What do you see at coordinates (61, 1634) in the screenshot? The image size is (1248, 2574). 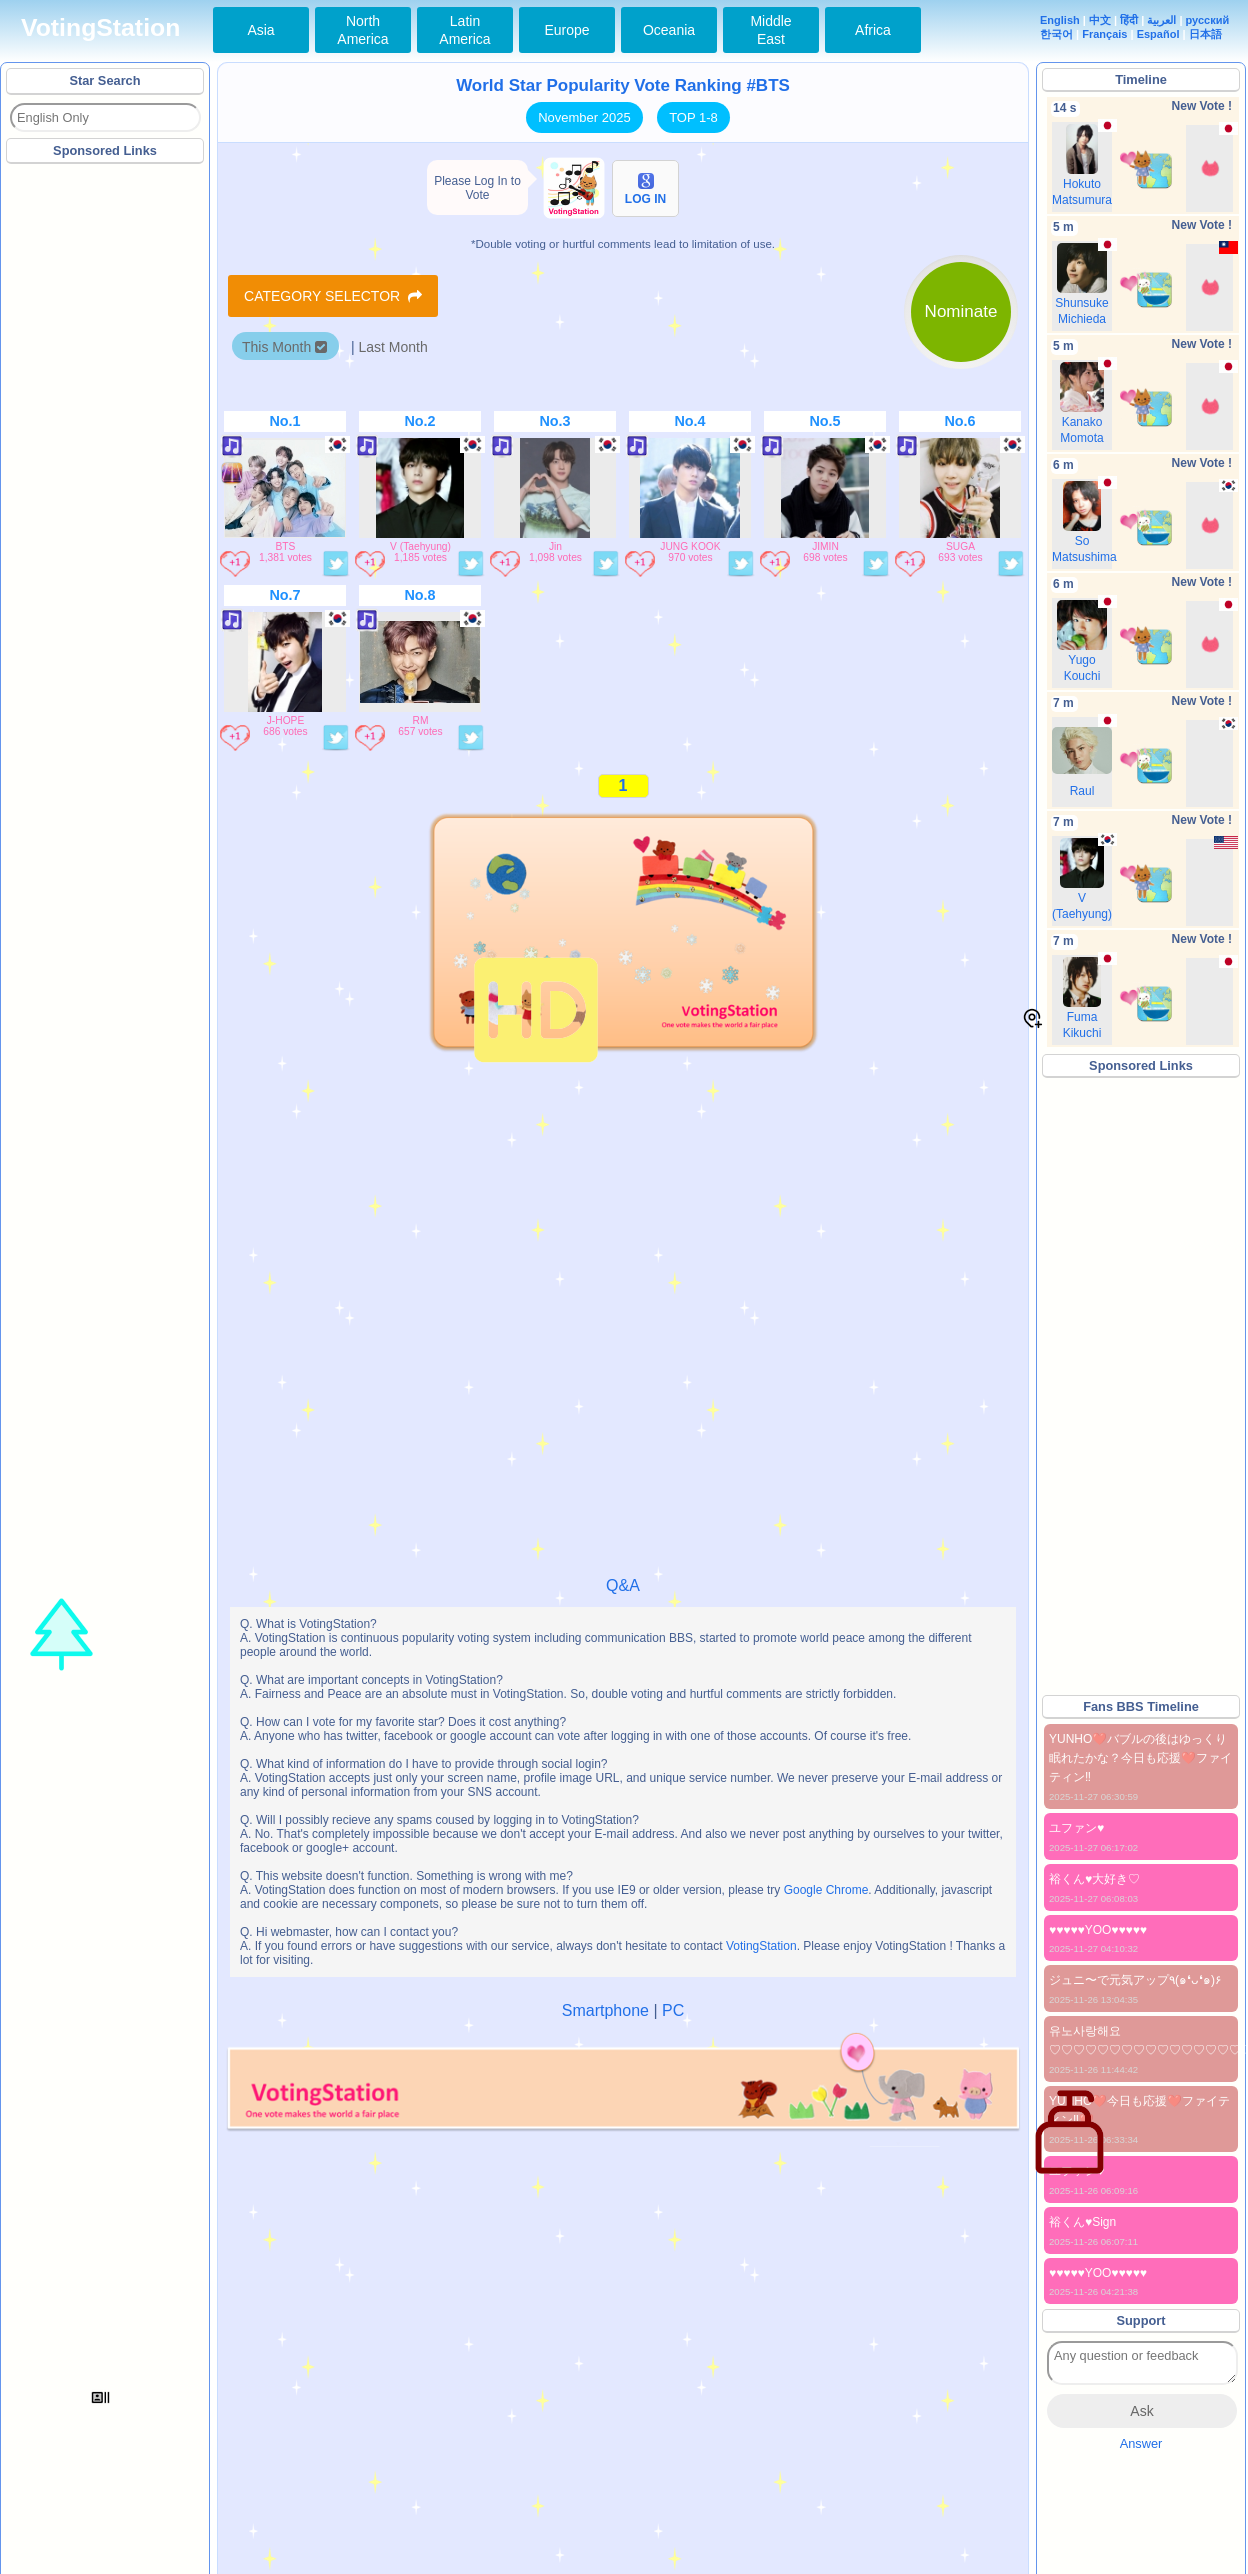 I see `represents nature or environmental features` at bounding box center [61, 1634].